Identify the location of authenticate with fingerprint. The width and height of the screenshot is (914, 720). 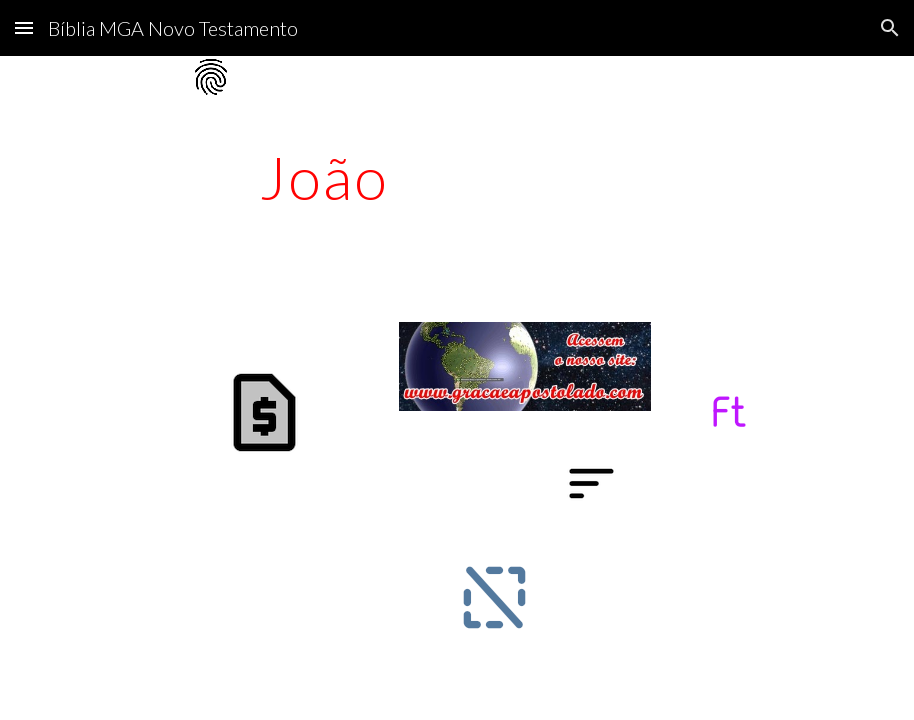
(211, 77).